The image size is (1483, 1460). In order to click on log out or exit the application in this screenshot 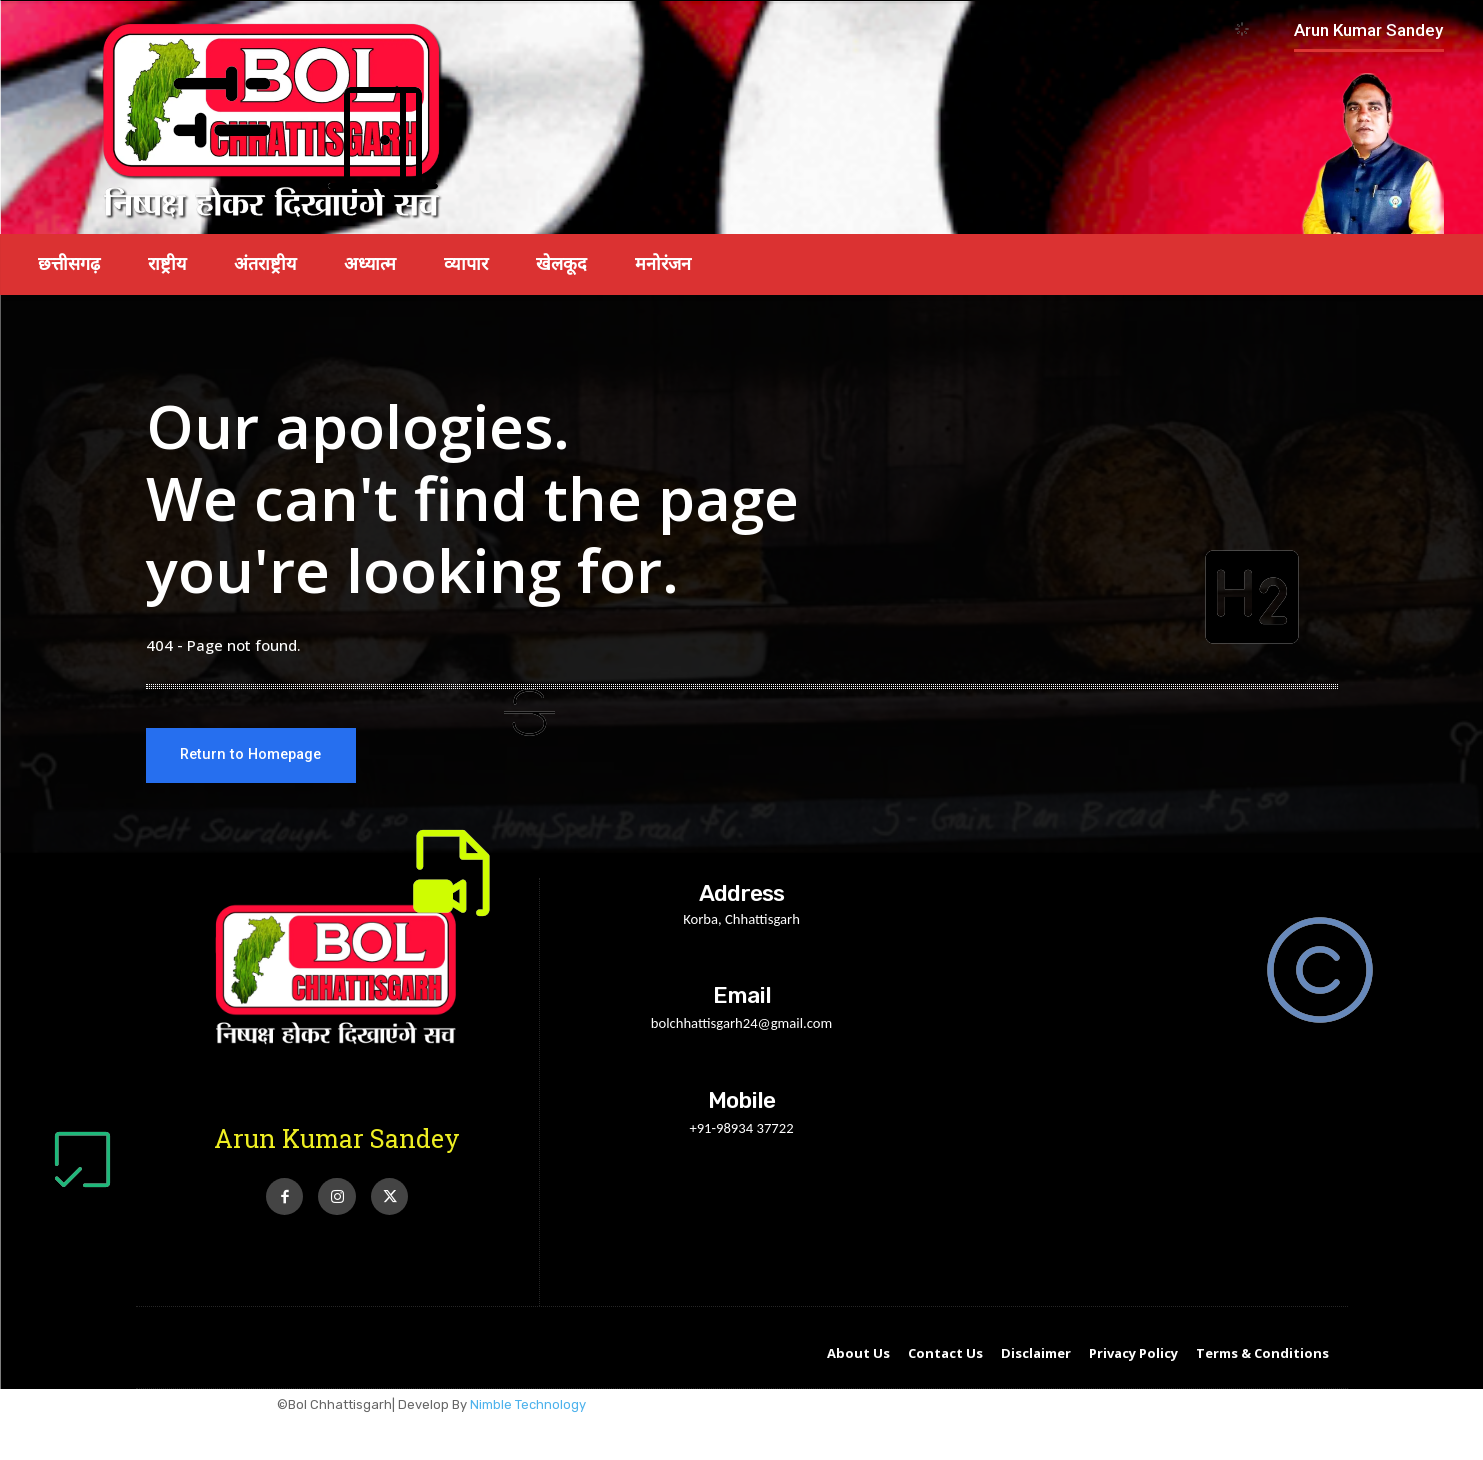, I will do `click(383, 138)`.